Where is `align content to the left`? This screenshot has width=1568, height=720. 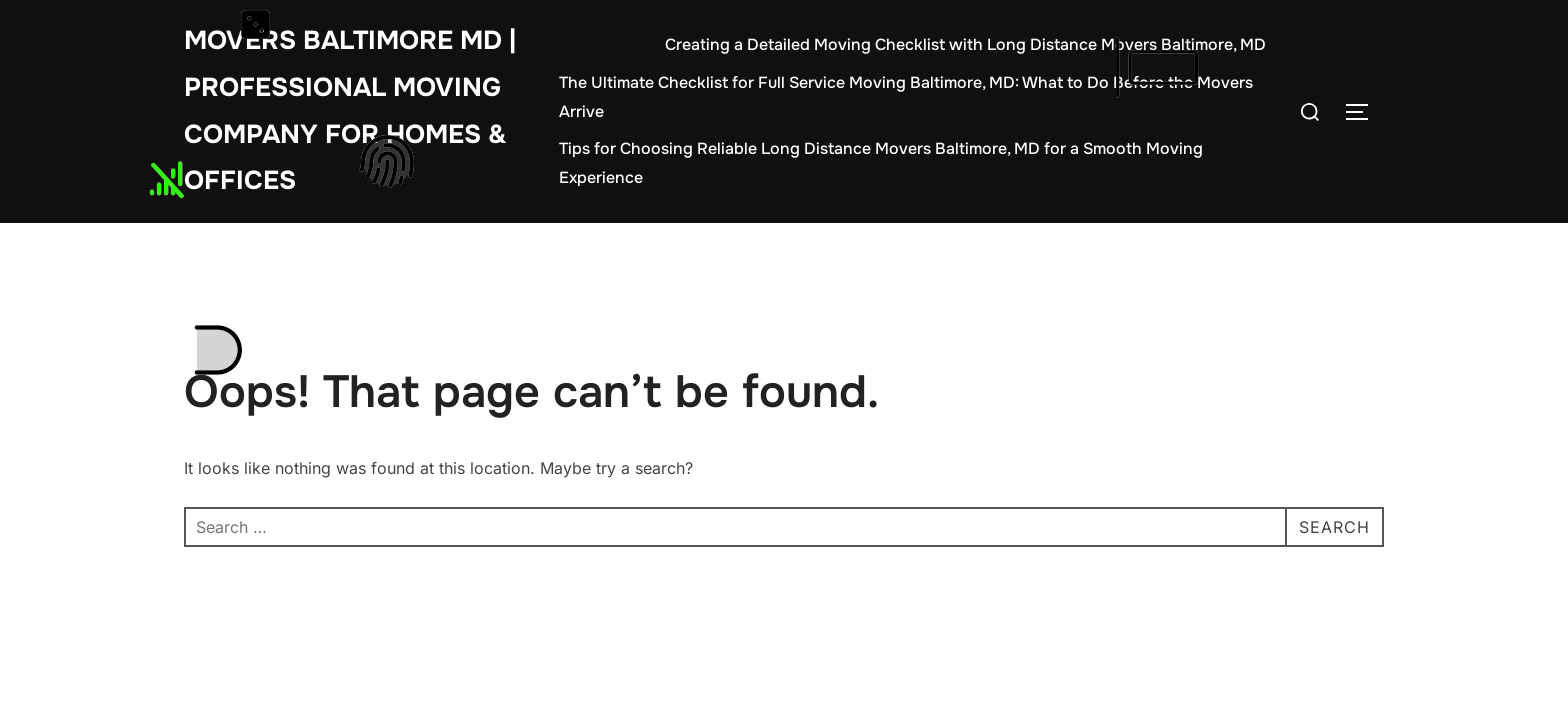 align content to the left is located at coordinates (1155, 67).